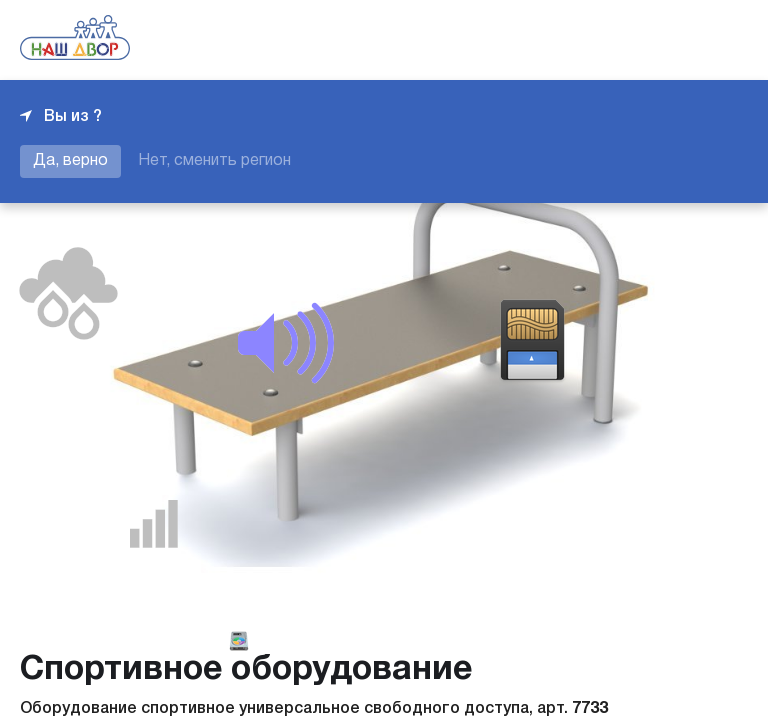 This screenshot has height=720, width=768. Describe the element at coordinates (239, 641) in the screenshot. I see `view disk partitions on a multi-partition drive` at that location.